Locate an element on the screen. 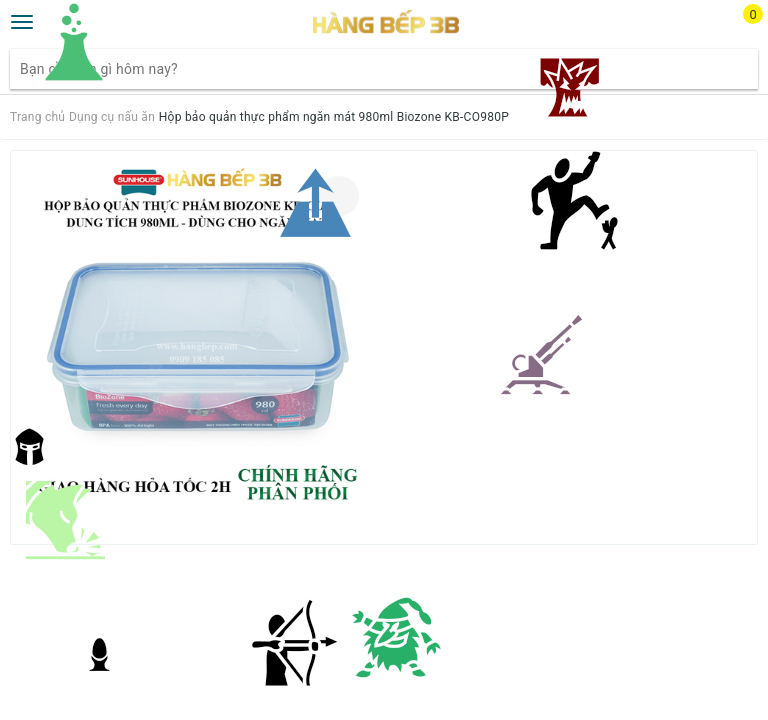 This screenshot has height=720, width=768. indicates acid or corrosive substance in gameplay is located at coordinates (74, 42).